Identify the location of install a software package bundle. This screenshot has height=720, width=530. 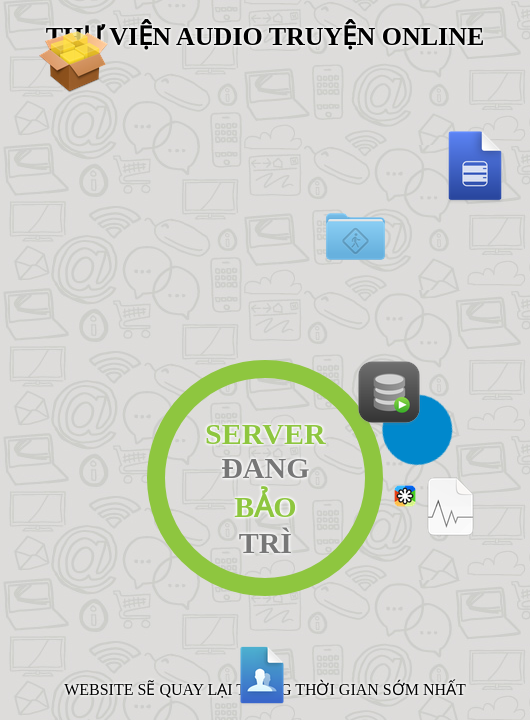
(74, 60).